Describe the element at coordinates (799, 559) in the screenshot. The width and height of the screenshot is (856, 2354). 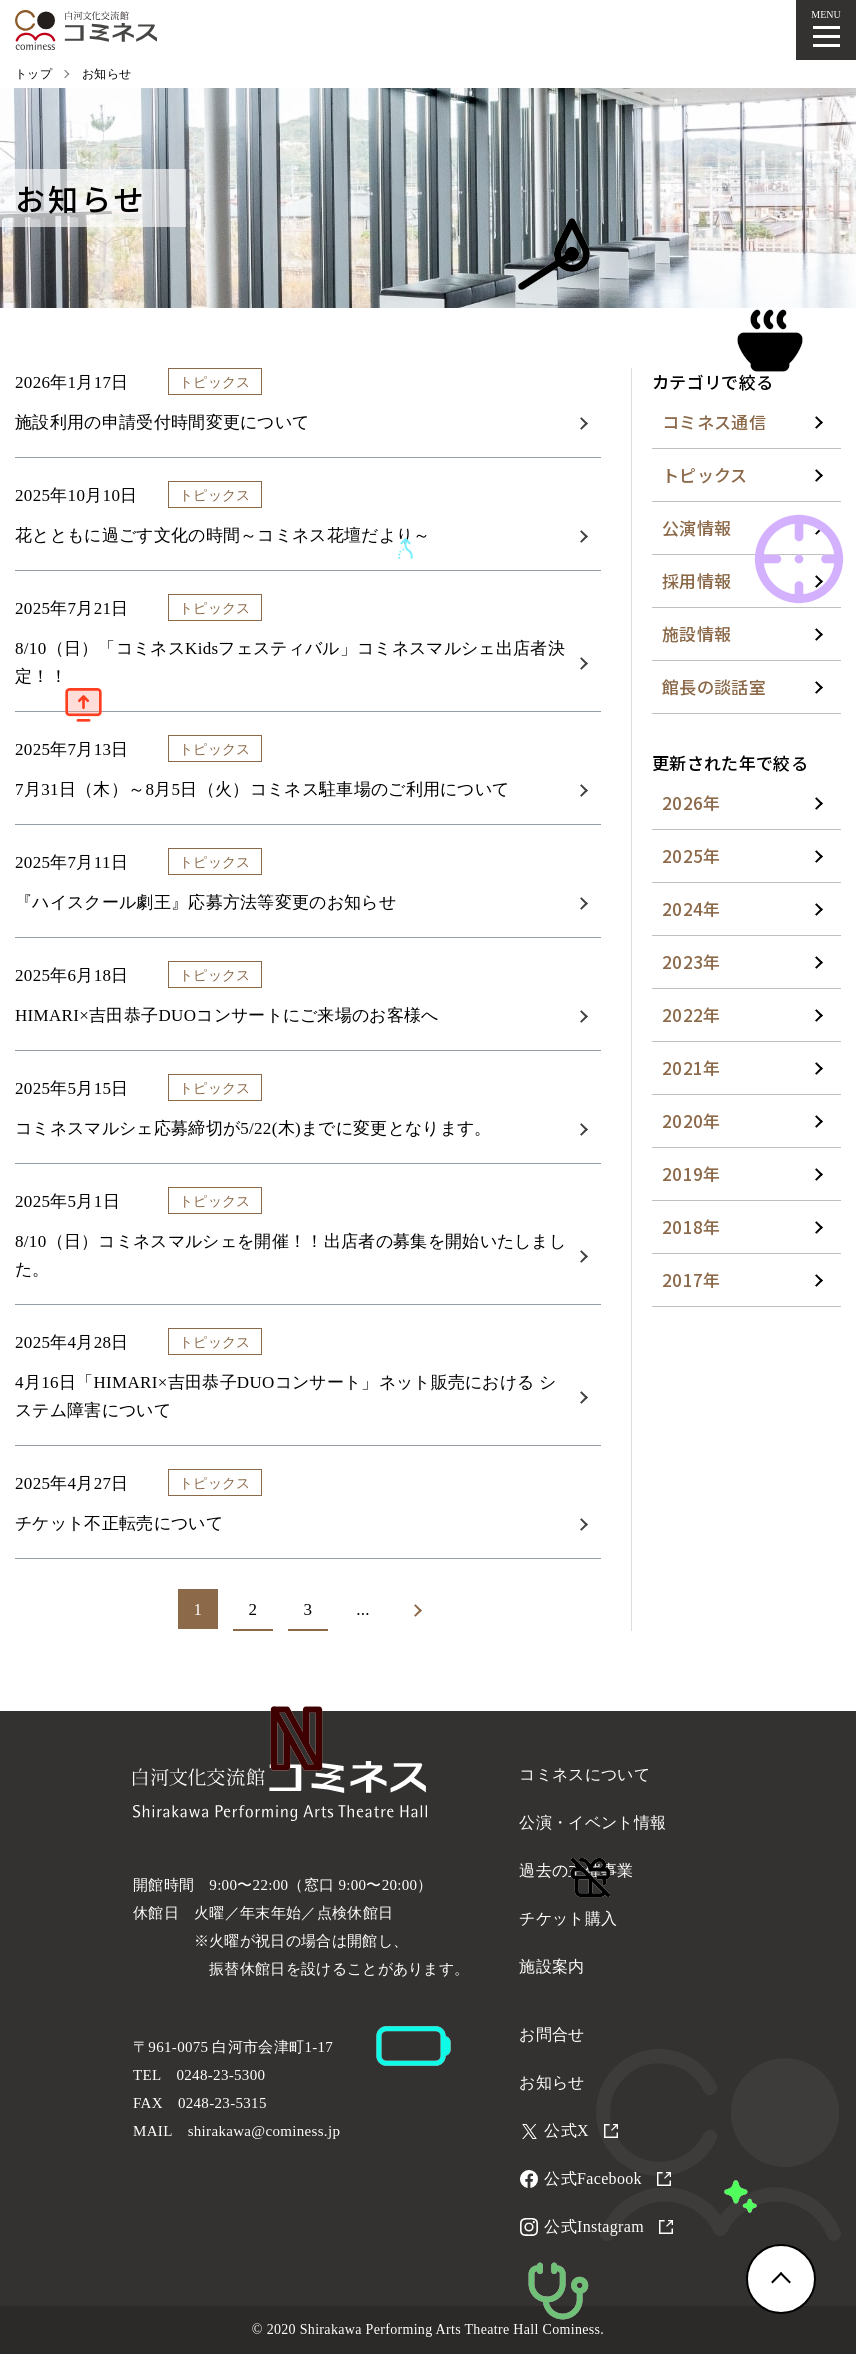
I see `focus or center the camera viewfinder` at that location.